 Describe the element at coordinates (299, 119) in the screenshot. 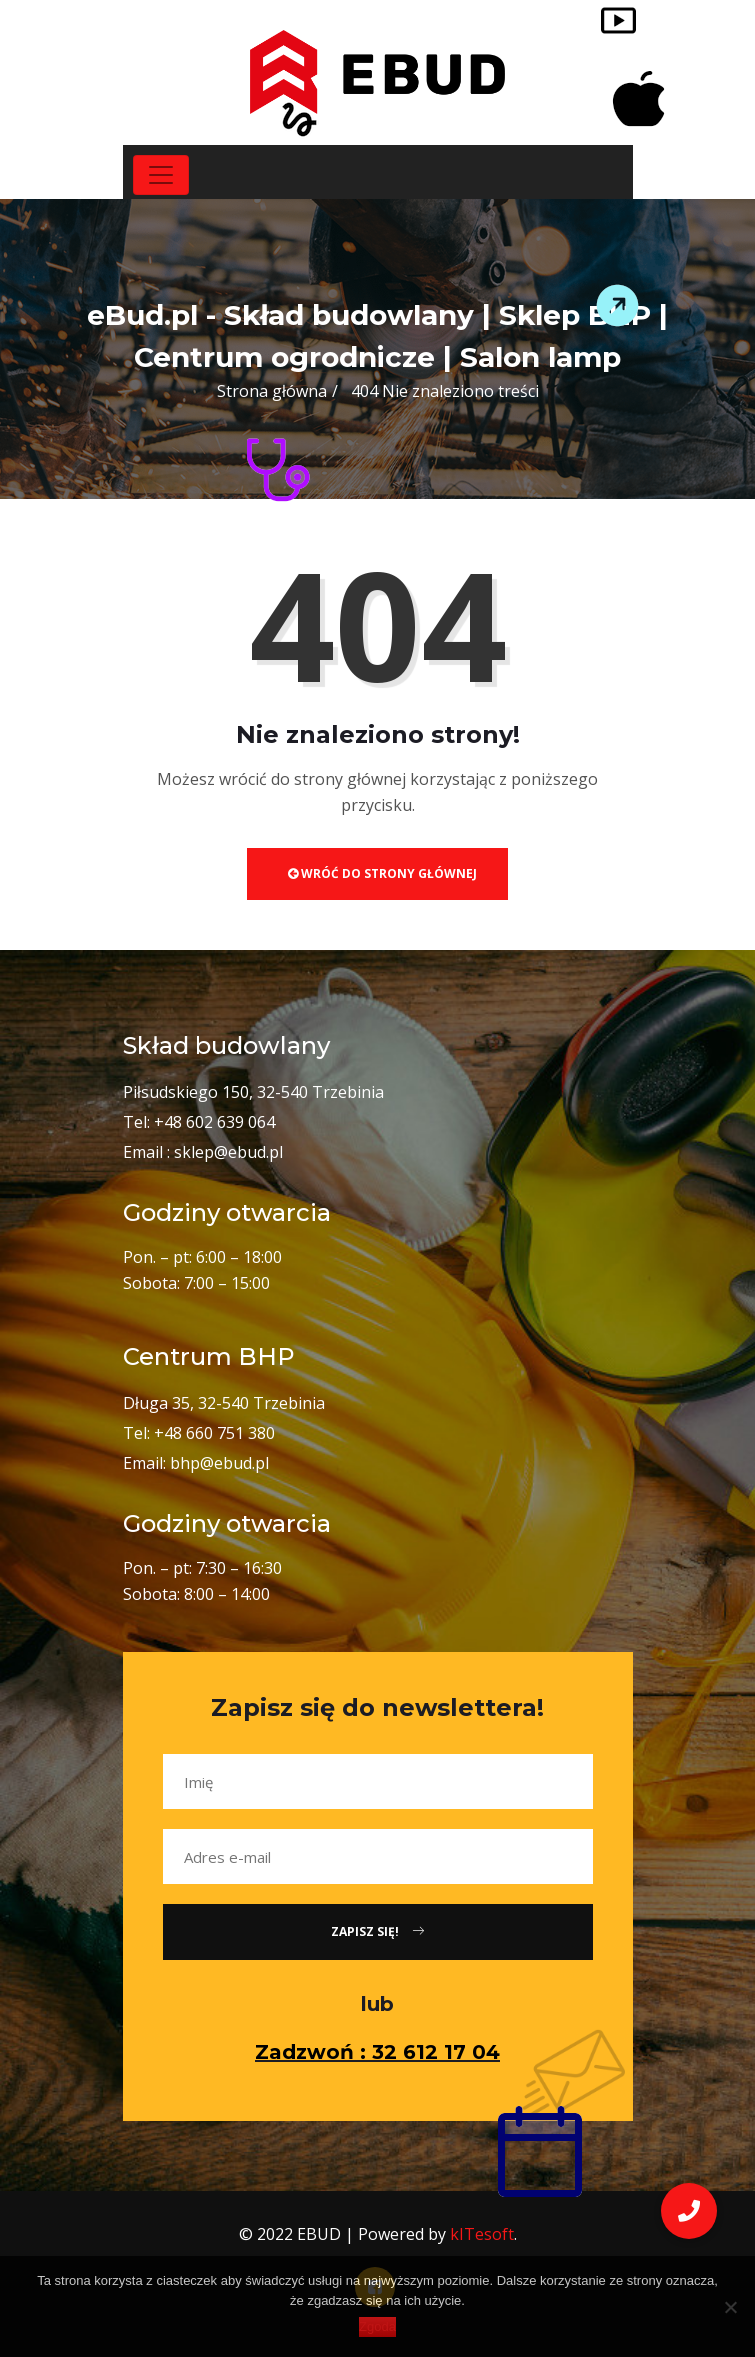

I see `access gesture controls or settings` at that location.